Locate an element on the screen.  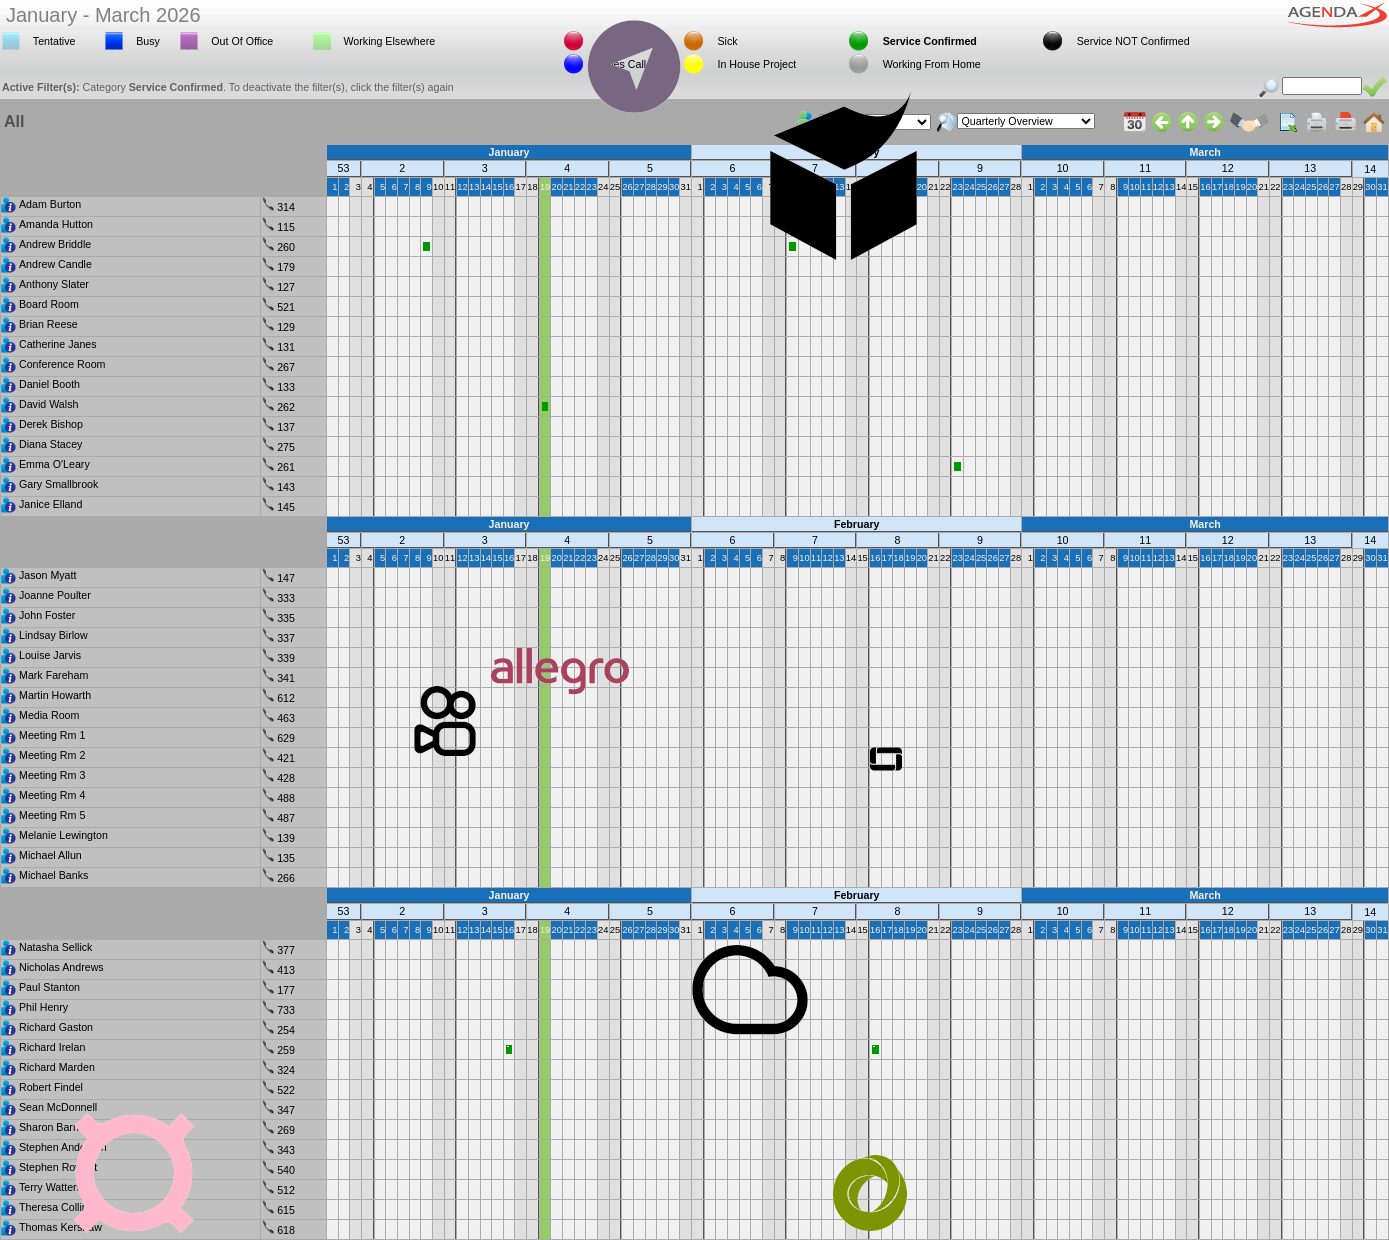
open the Bastyon app is located at coordinates (134, 1173).